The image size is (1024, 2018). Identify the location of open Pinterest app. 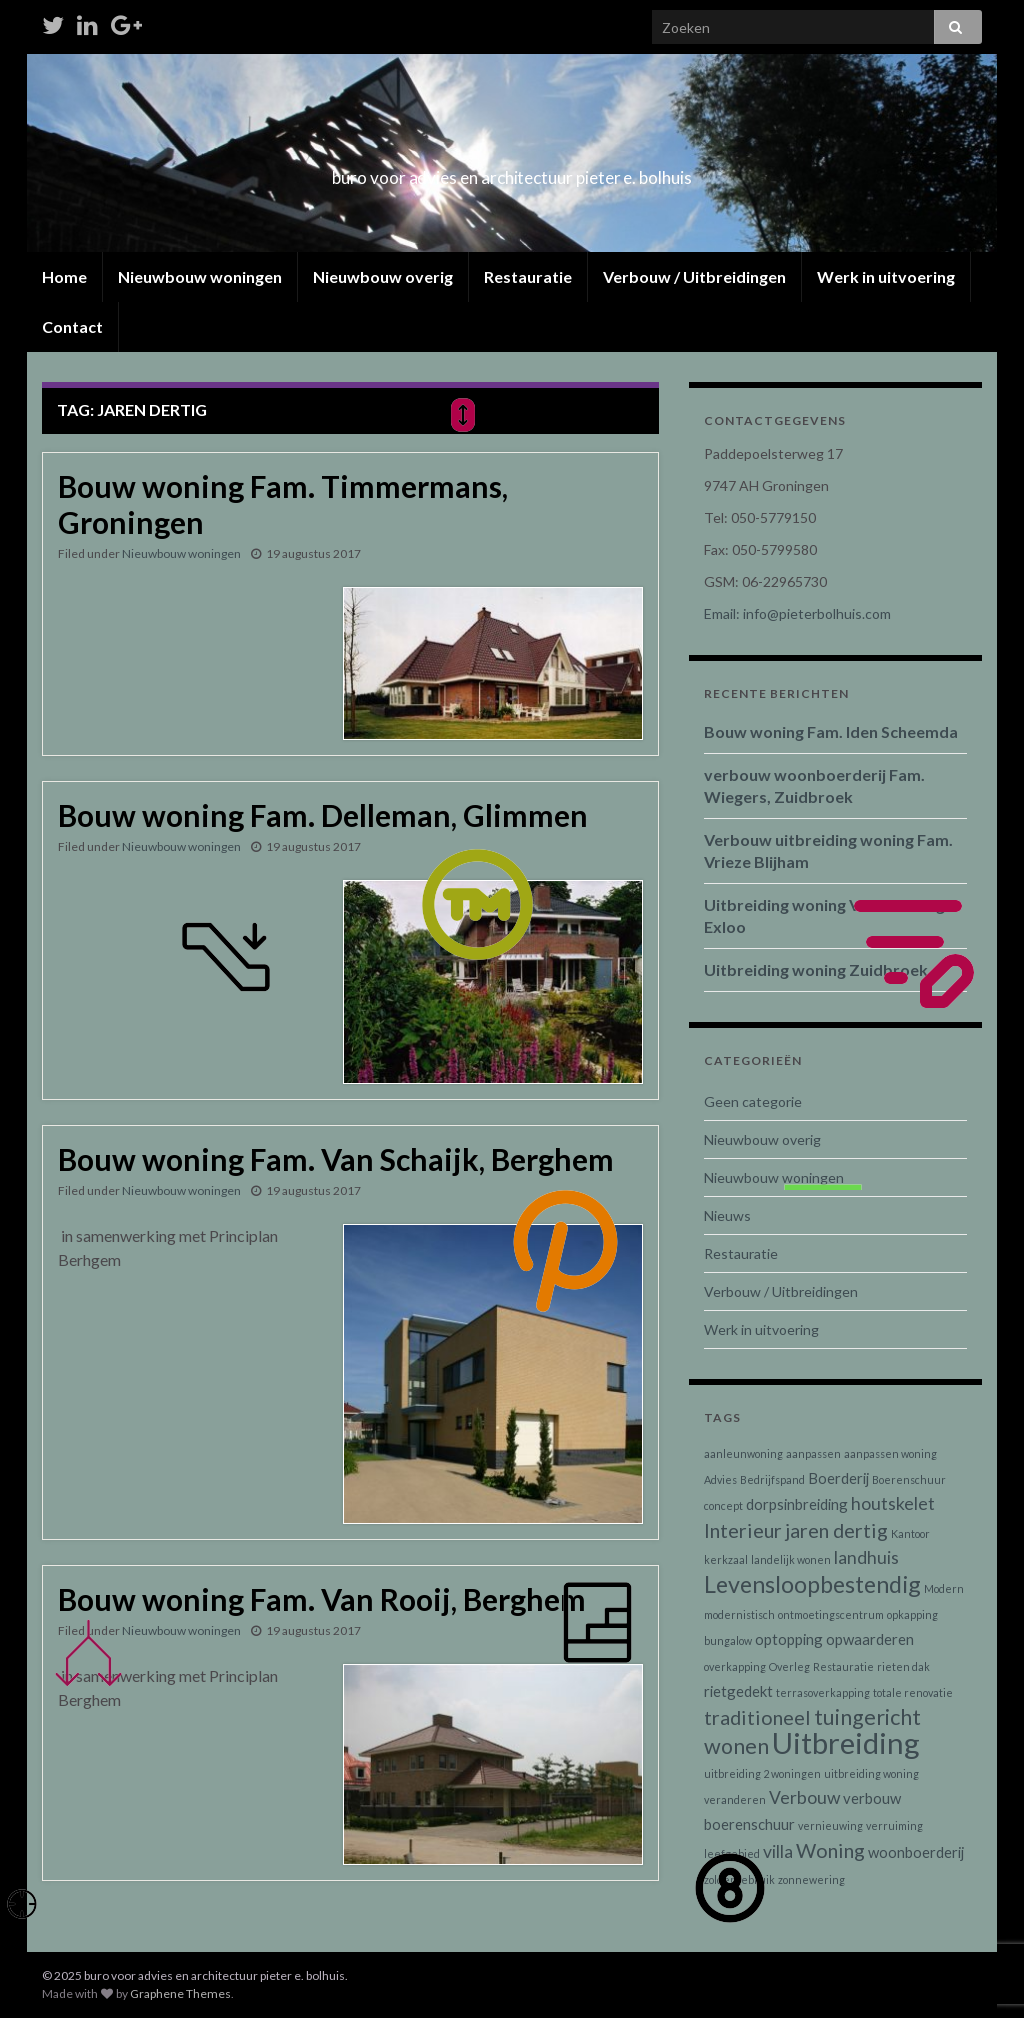
(561, 1251).